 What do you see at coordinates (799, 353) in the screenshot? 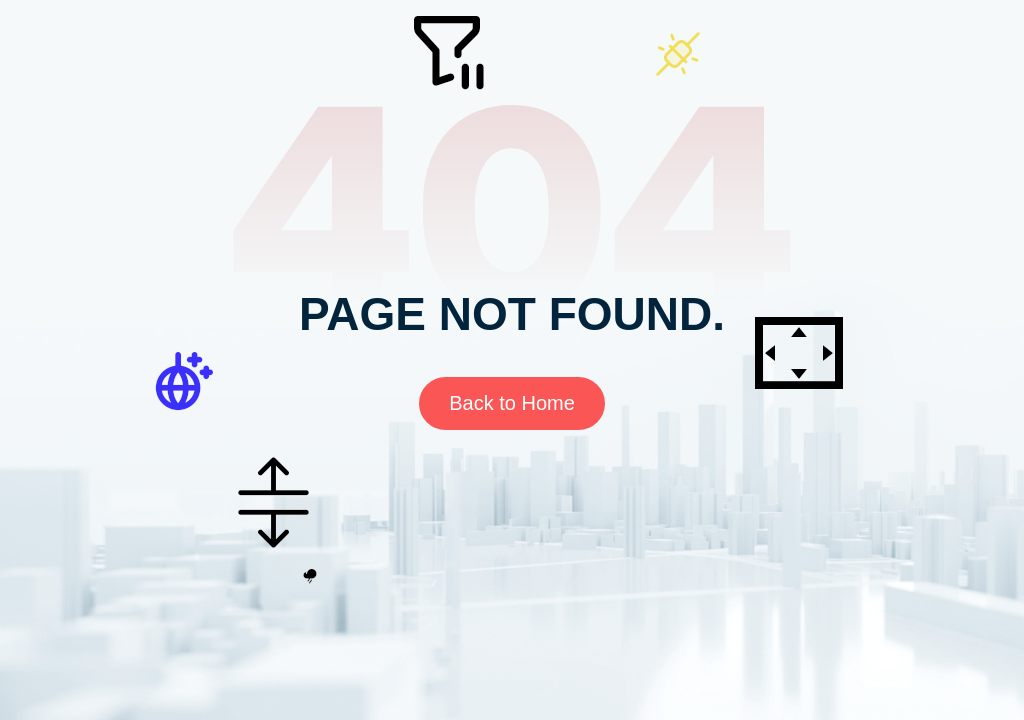
I see `adjust display overscan or screen boundaries` at bounding box center [799, 353].